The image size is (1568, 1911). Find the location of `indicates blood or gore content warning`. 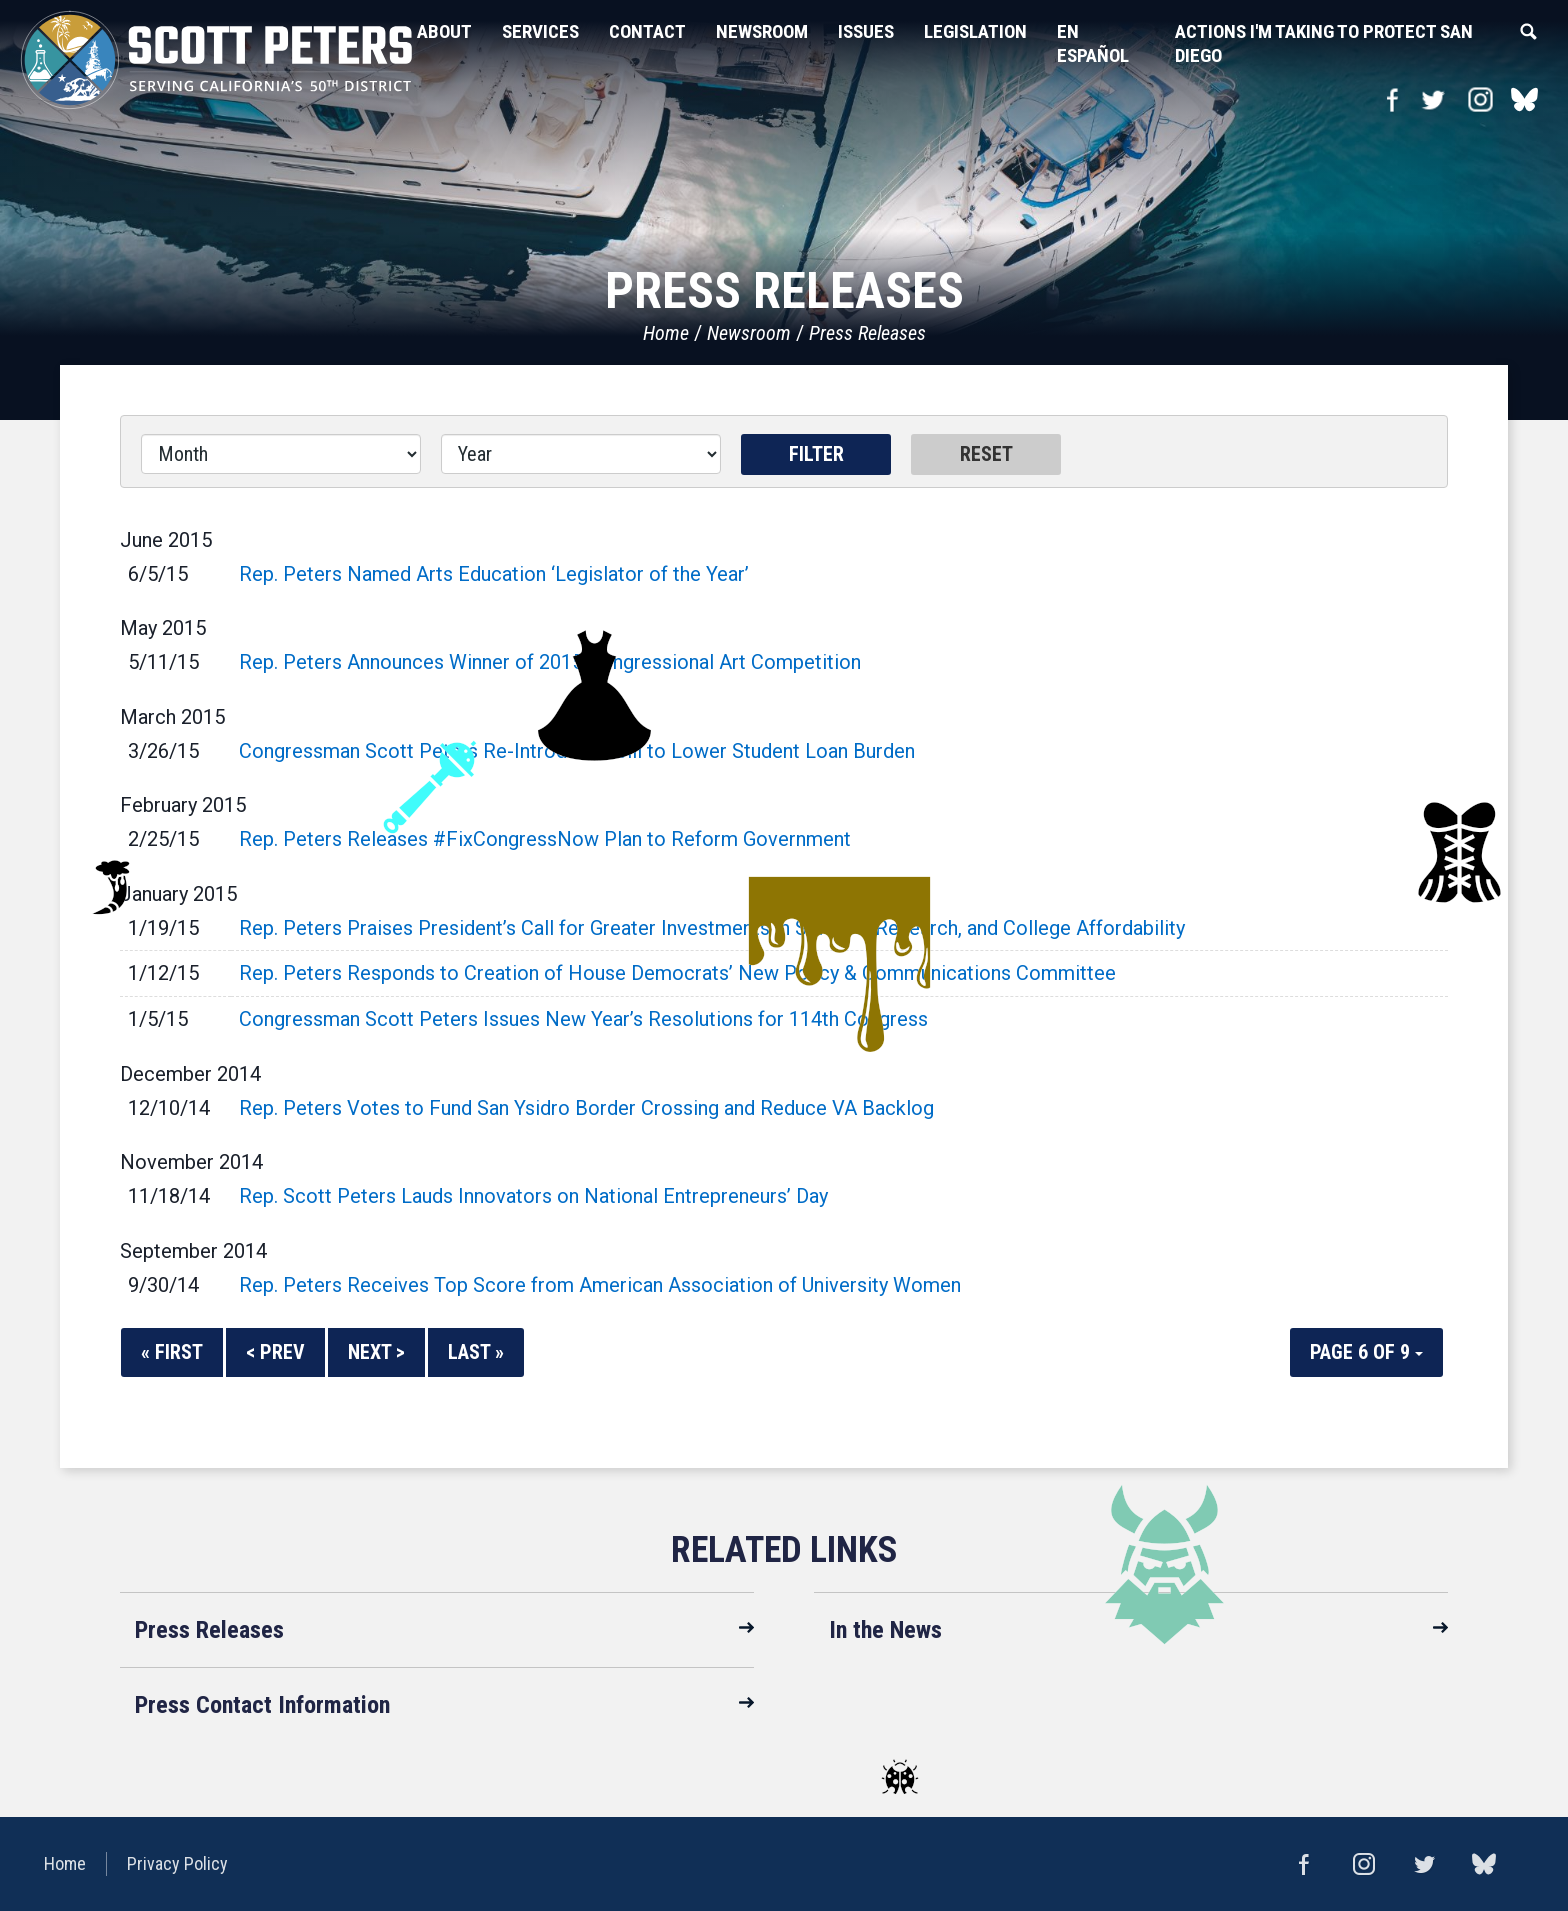

indicates blood or gore content warning is located at coordinates (839, 967).